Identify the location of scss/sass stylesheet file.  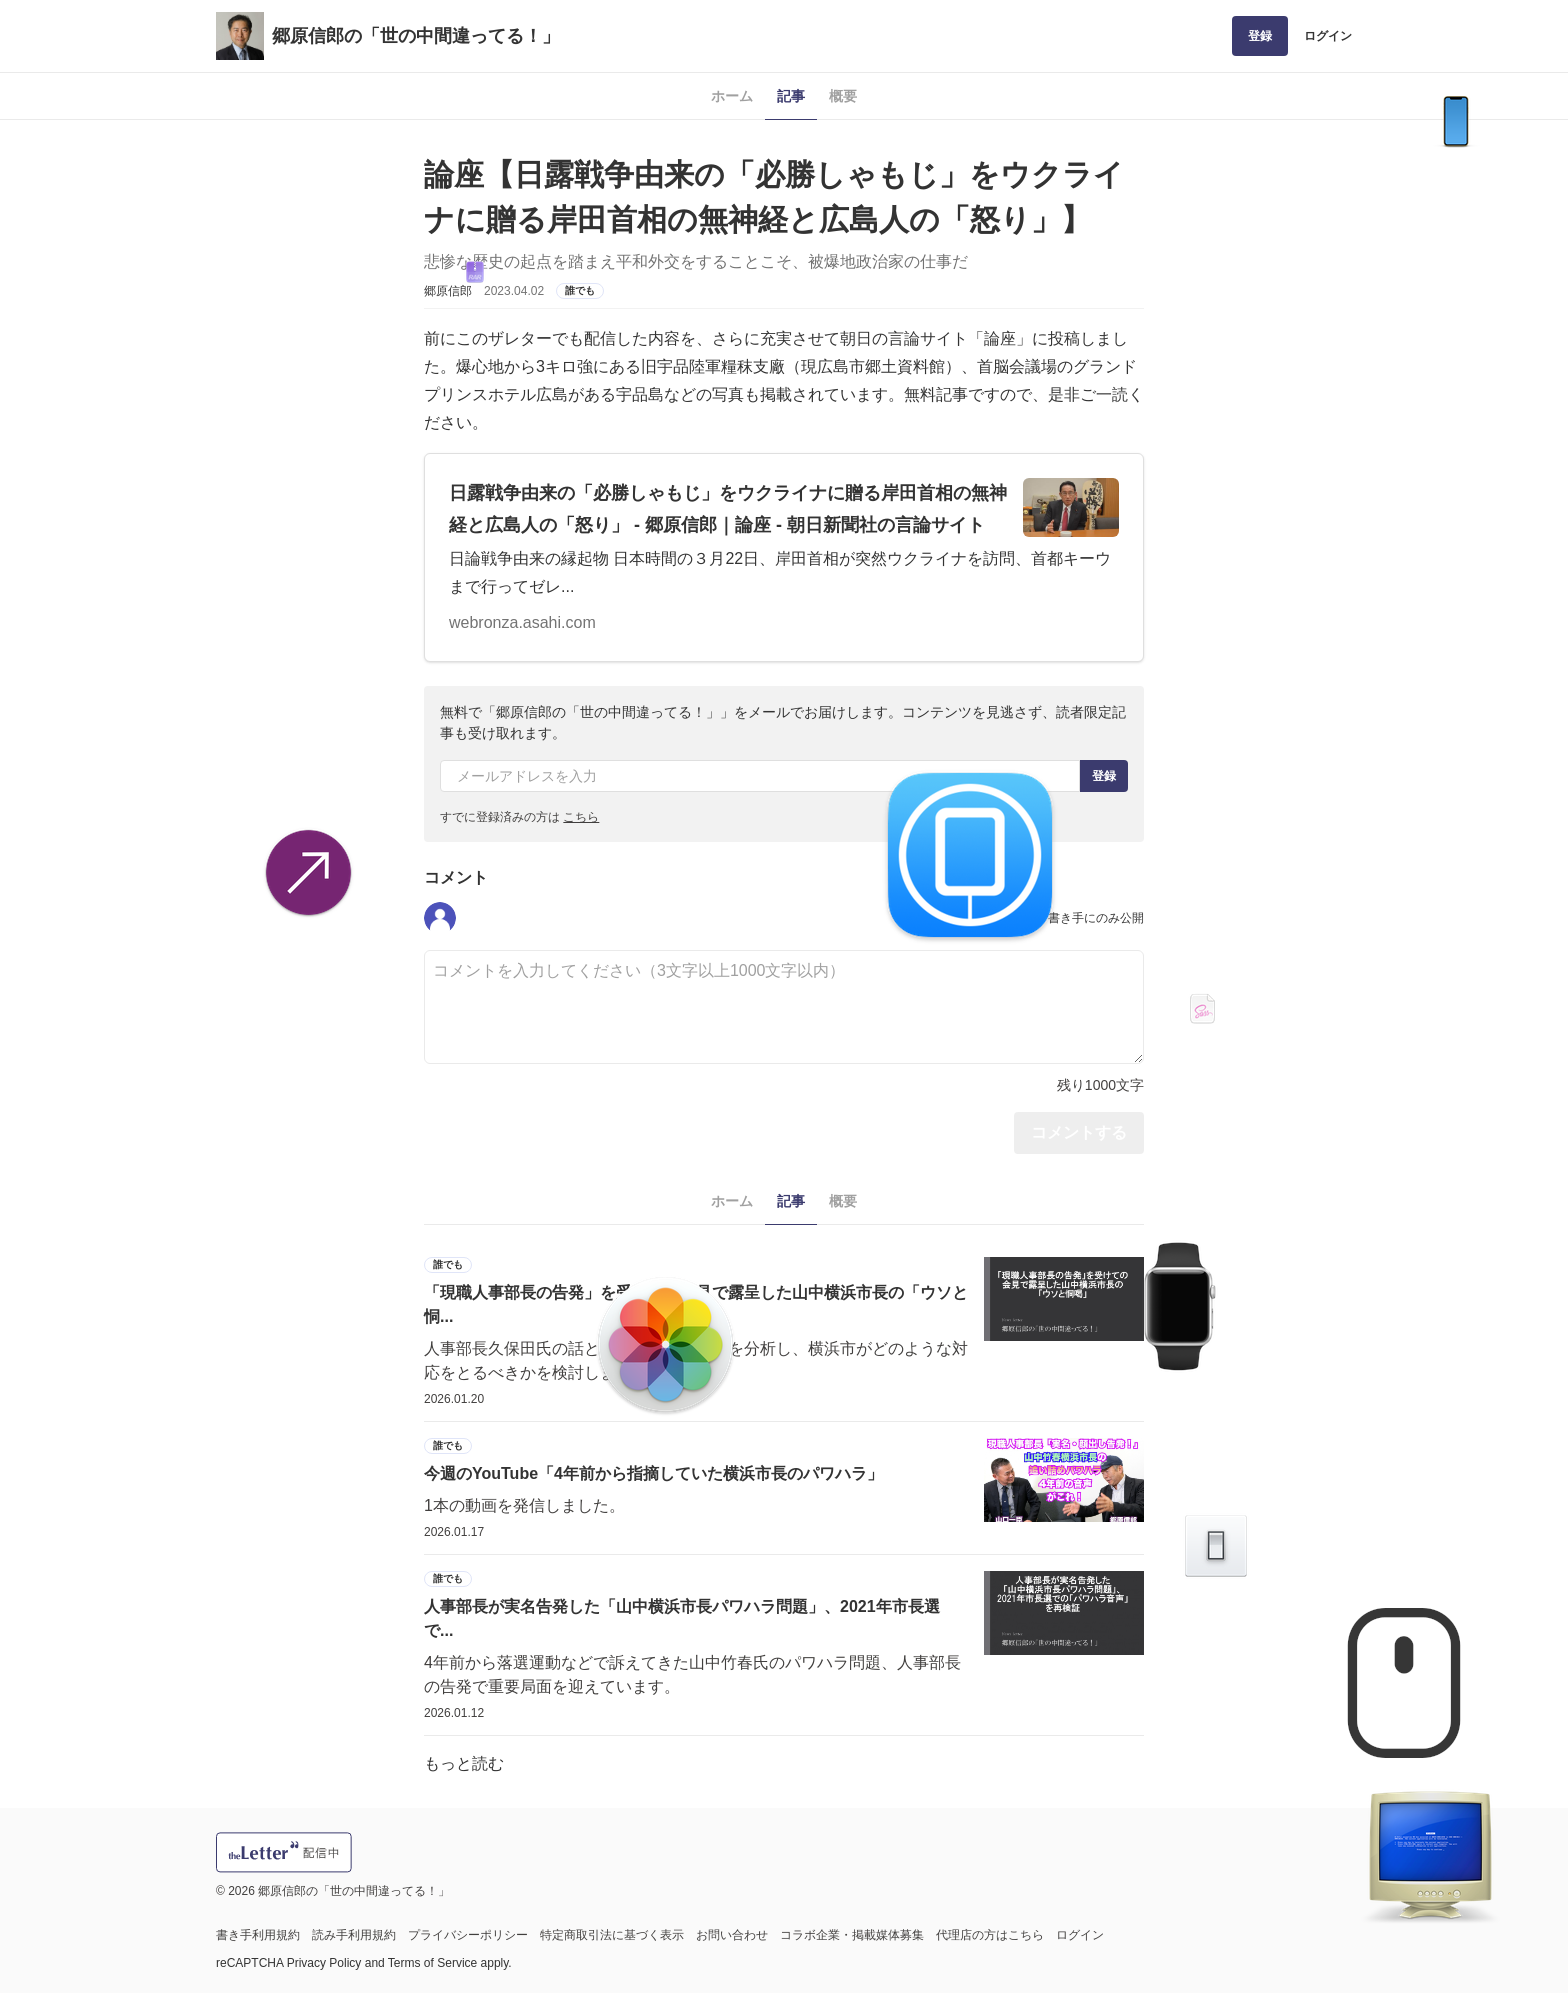
(1202, 1008).